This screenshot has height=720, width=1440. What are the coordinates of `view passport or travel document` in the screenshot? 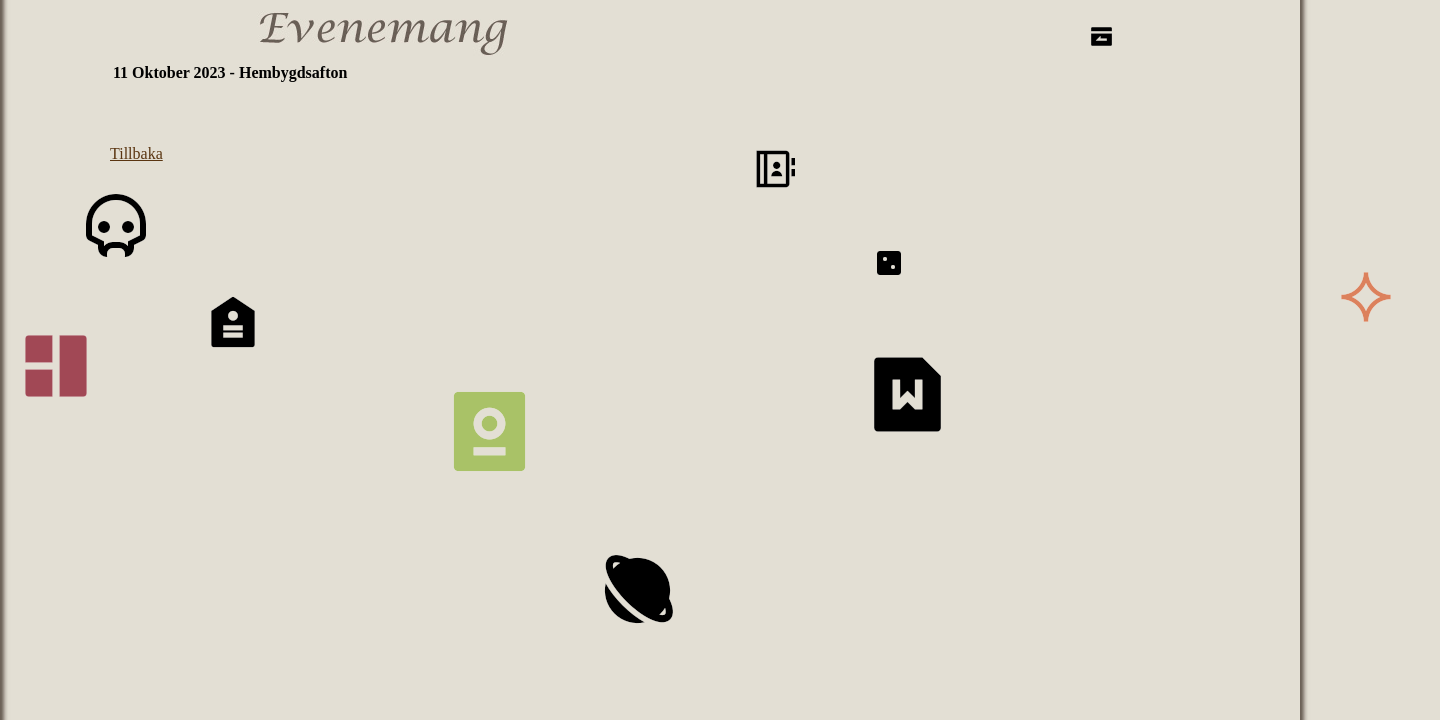 It's located at (489, 431).